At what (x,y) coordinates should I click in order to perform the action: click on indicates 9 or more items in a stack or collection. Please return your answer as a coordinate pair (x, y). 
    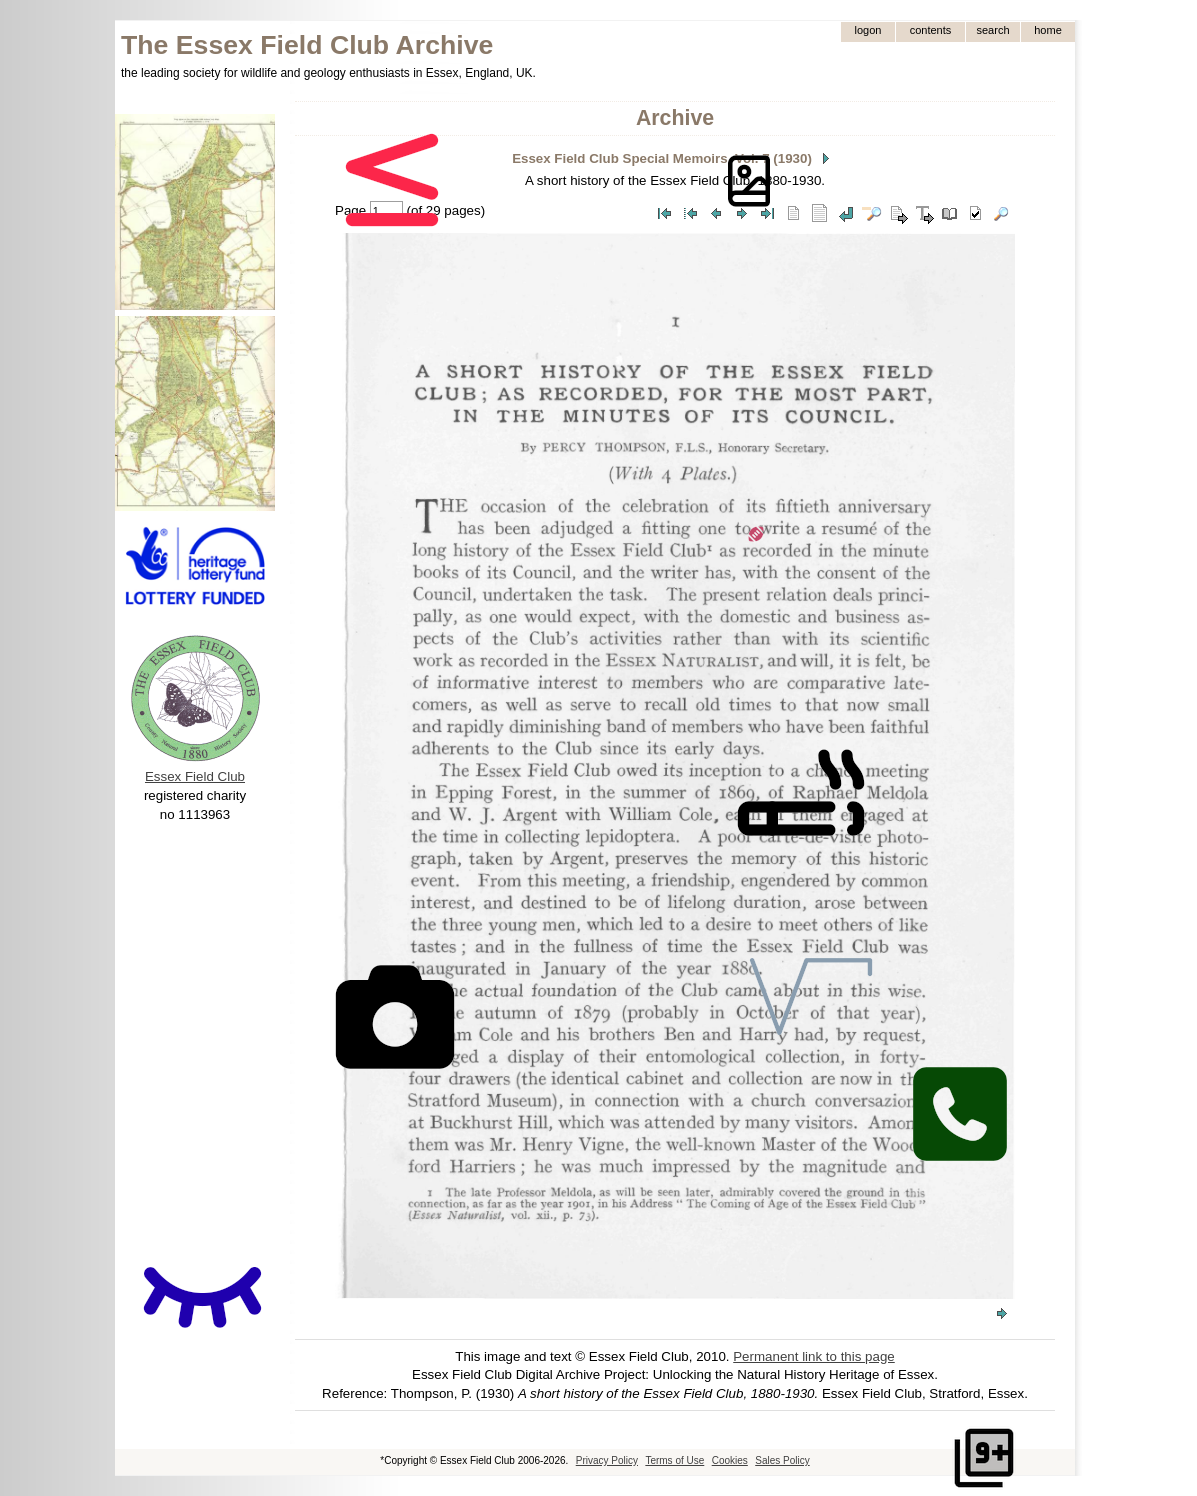
    Looking at the image, I should click on (984, 1458).